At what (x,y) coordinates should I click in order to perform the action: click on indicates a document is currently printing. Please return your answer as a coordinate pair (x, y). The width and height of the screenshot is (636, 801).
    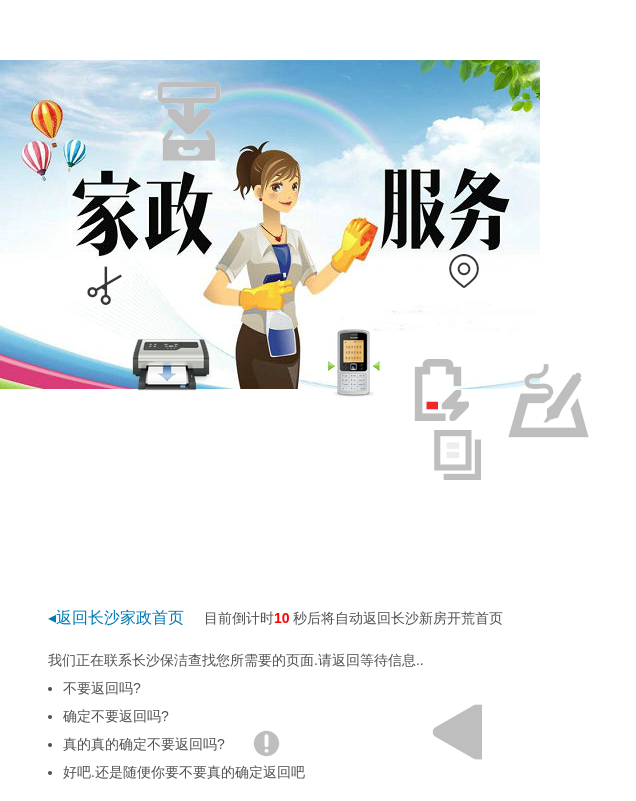
    Looking at the image, I should click on (171, 363).